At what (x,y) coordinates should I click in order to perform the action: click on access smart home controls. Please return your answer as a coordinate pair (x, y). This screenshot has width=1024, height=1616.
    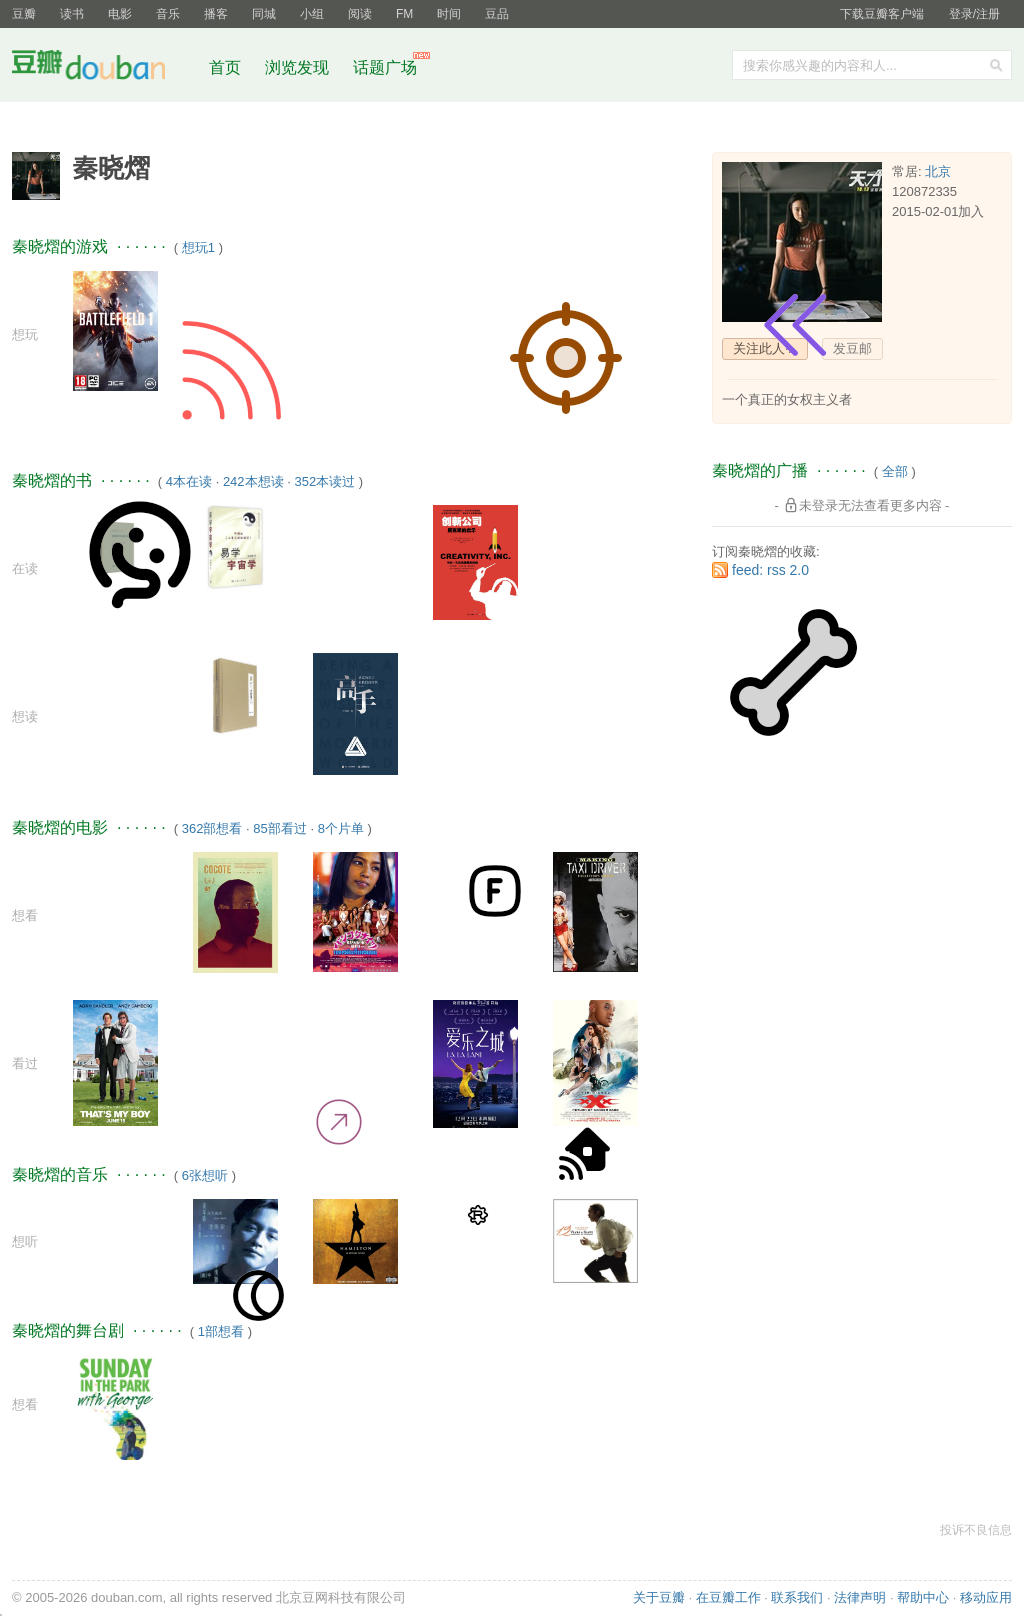
    Looking at the image, I should click on (586, 1153).